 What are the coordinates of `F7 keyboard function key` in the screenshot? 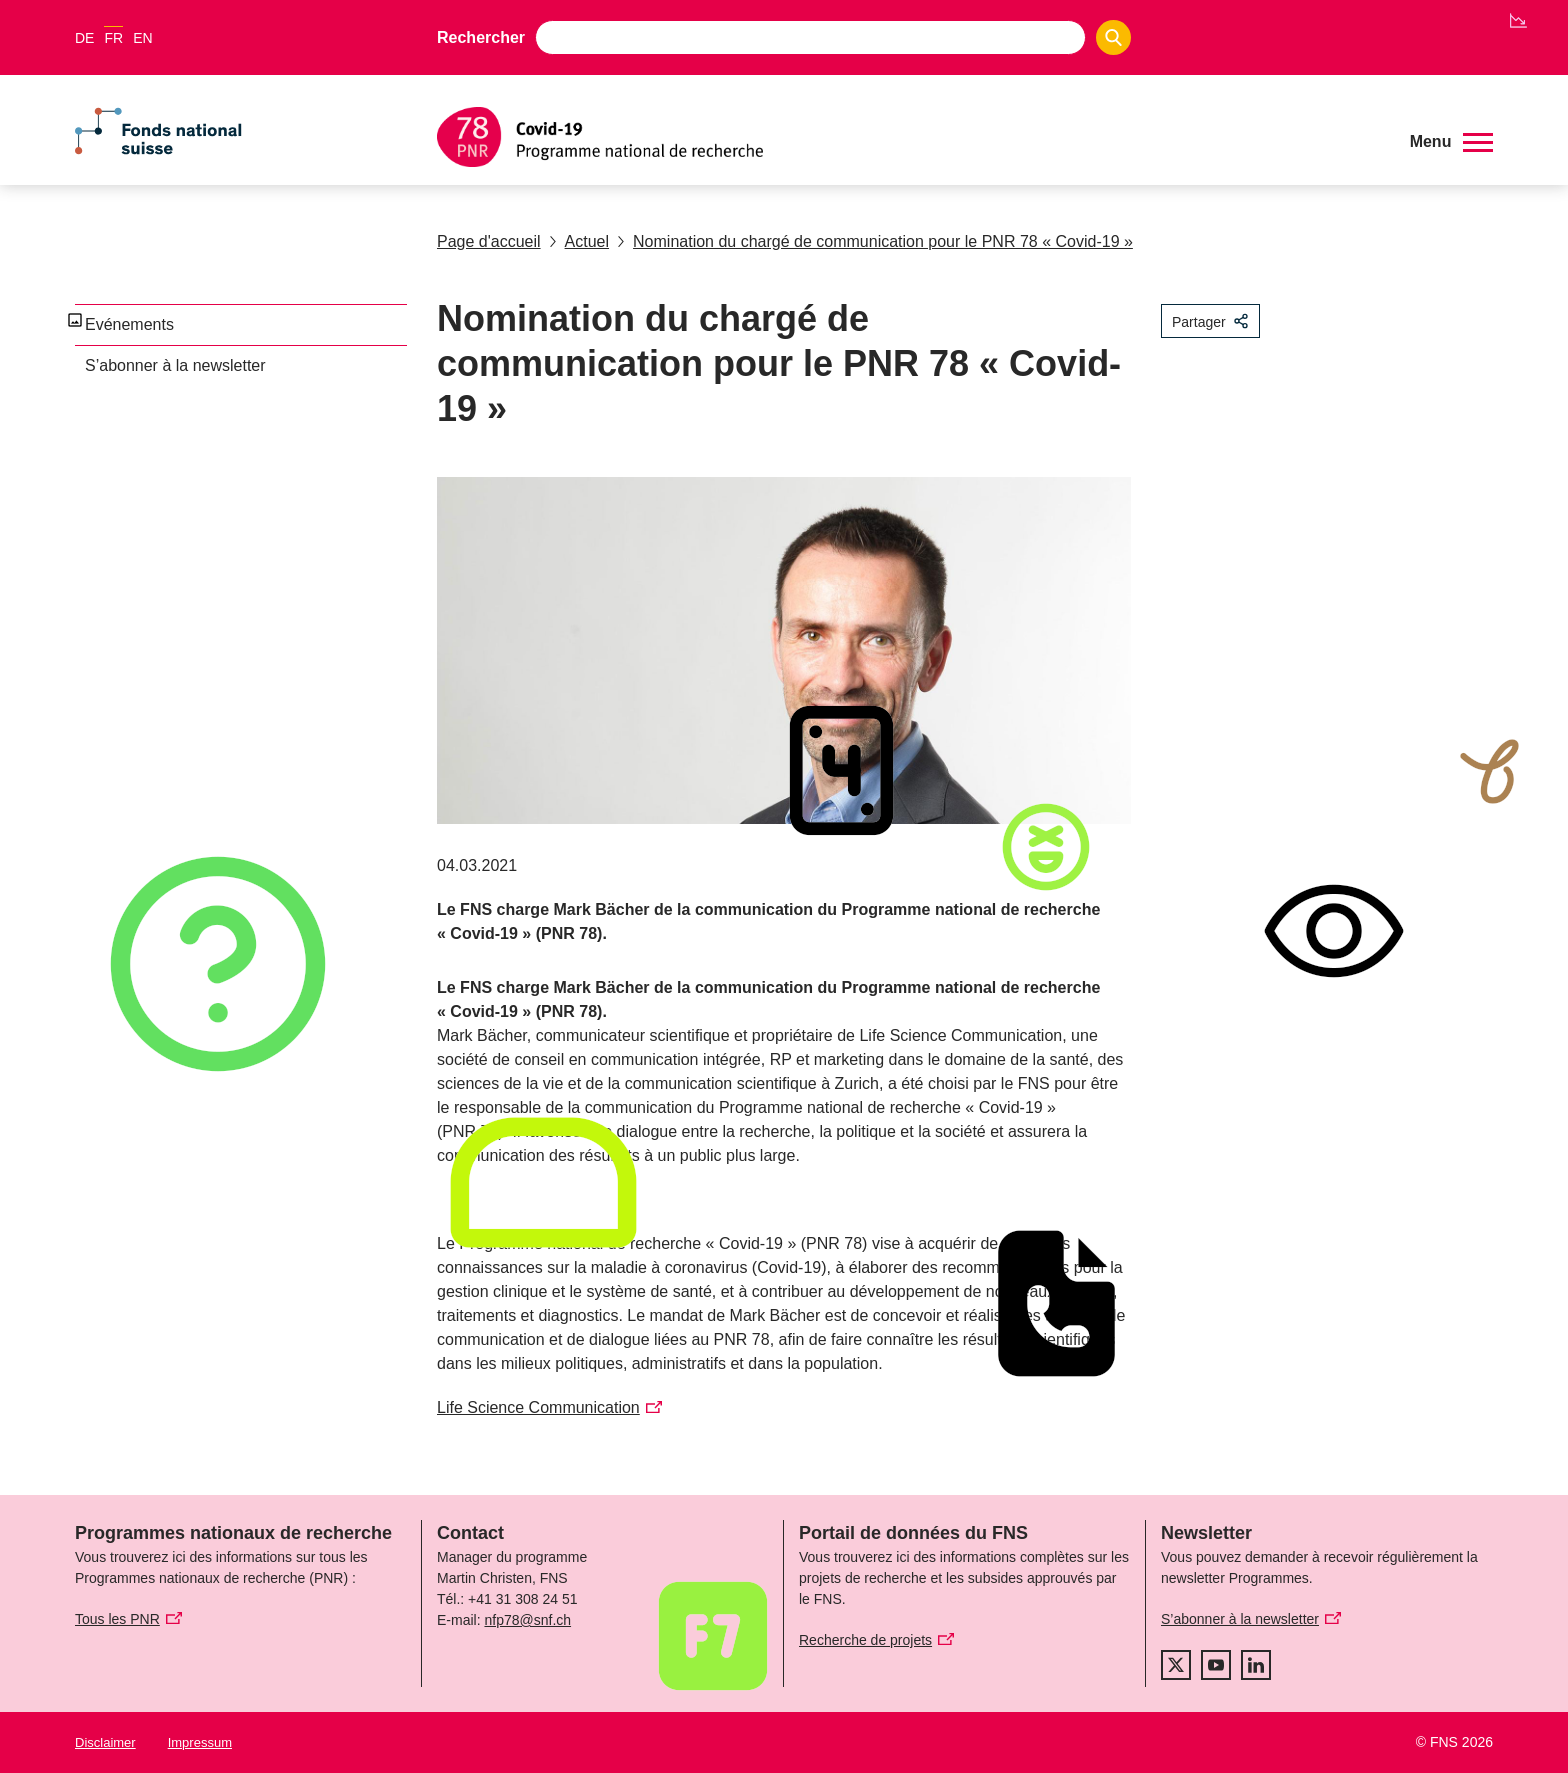 It's located at (713, 1636).